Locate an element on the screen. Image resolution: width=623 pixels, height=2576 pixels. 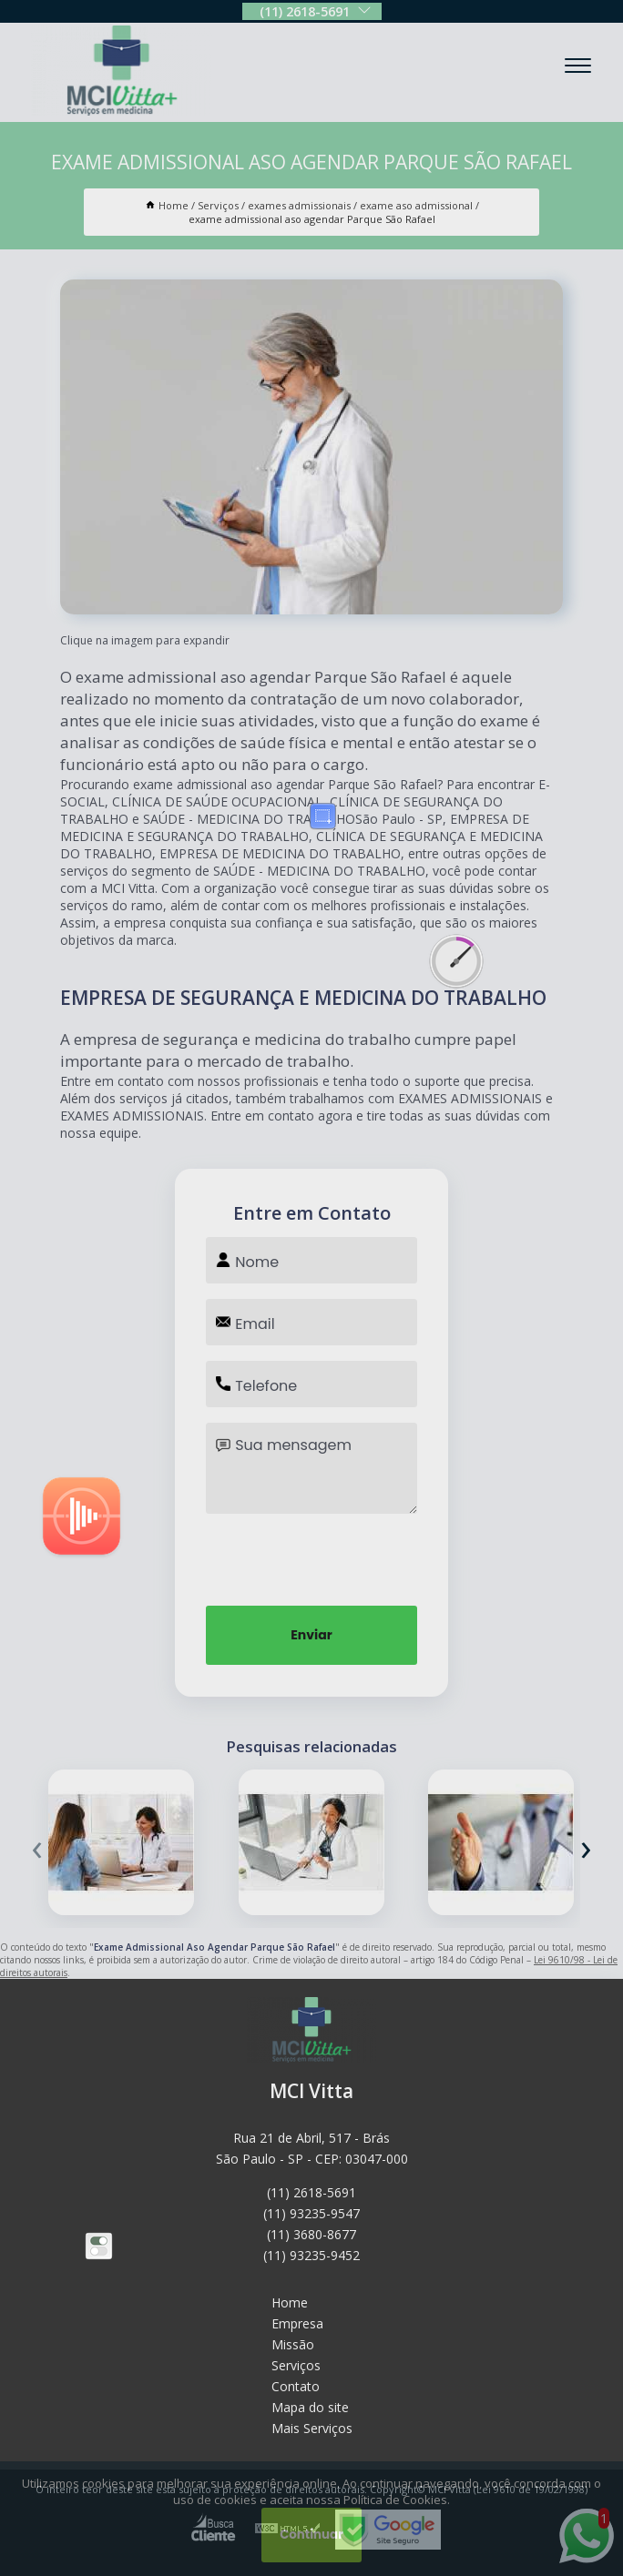
open system tweaks or customization settings is located at coordinates (98, 2246).